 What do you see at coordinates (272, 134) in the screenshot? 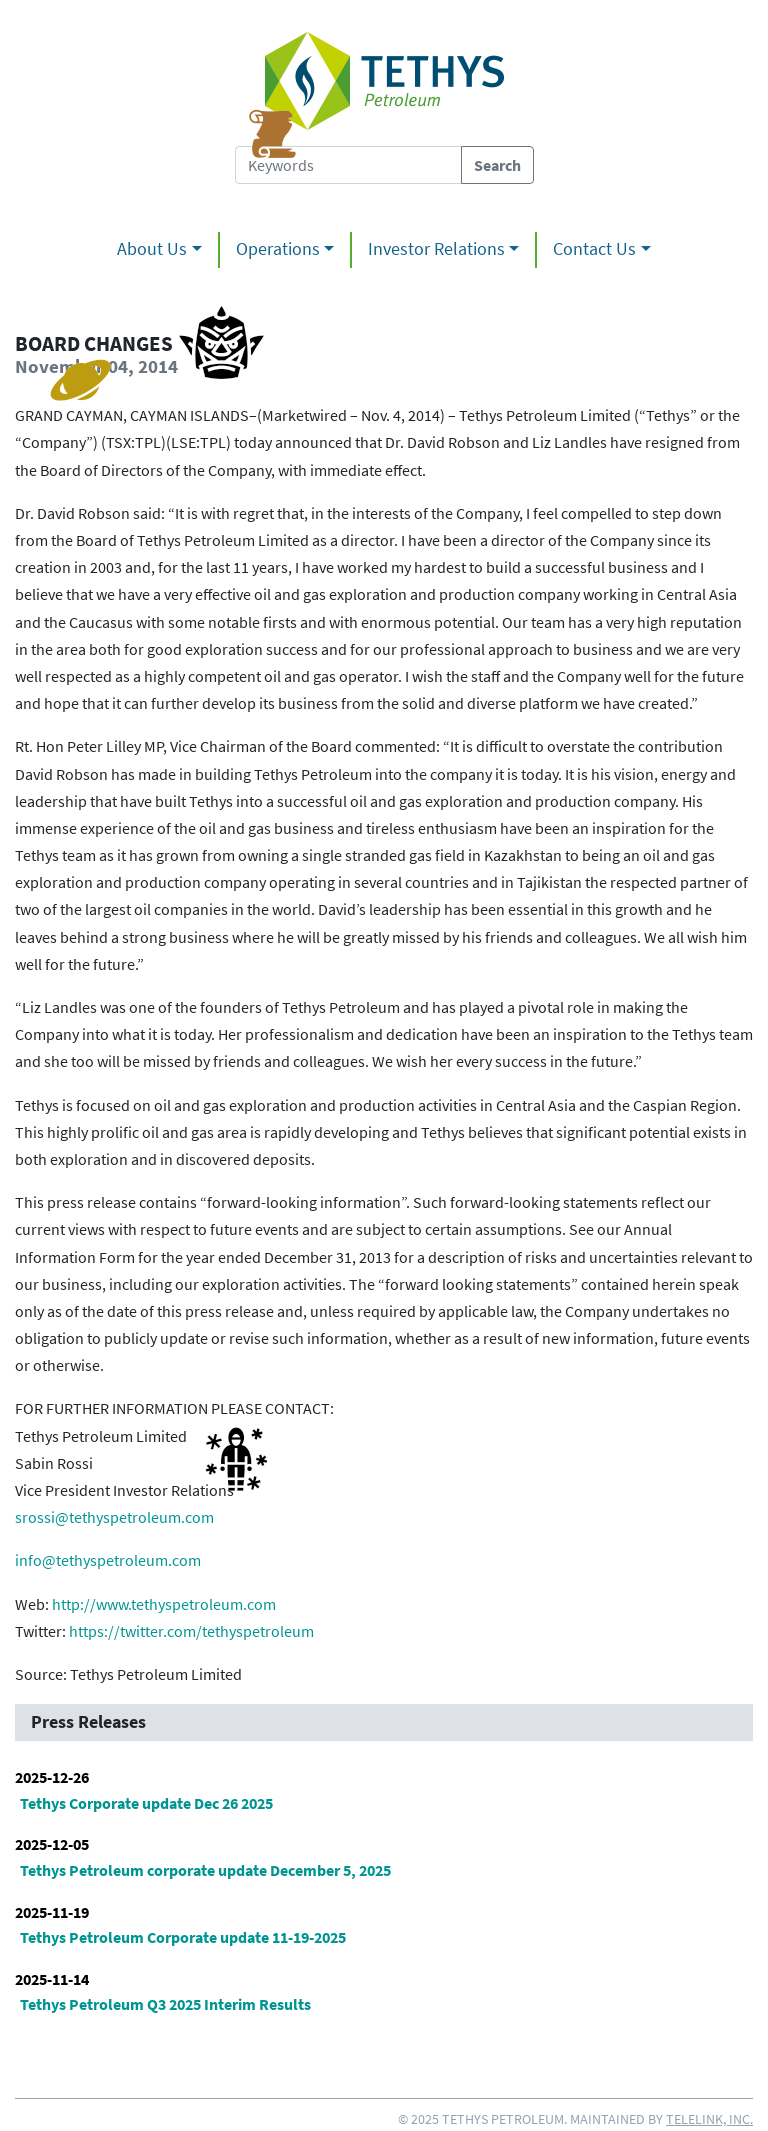
I see `view quest details or storyline` at bounding box center [272, 134].